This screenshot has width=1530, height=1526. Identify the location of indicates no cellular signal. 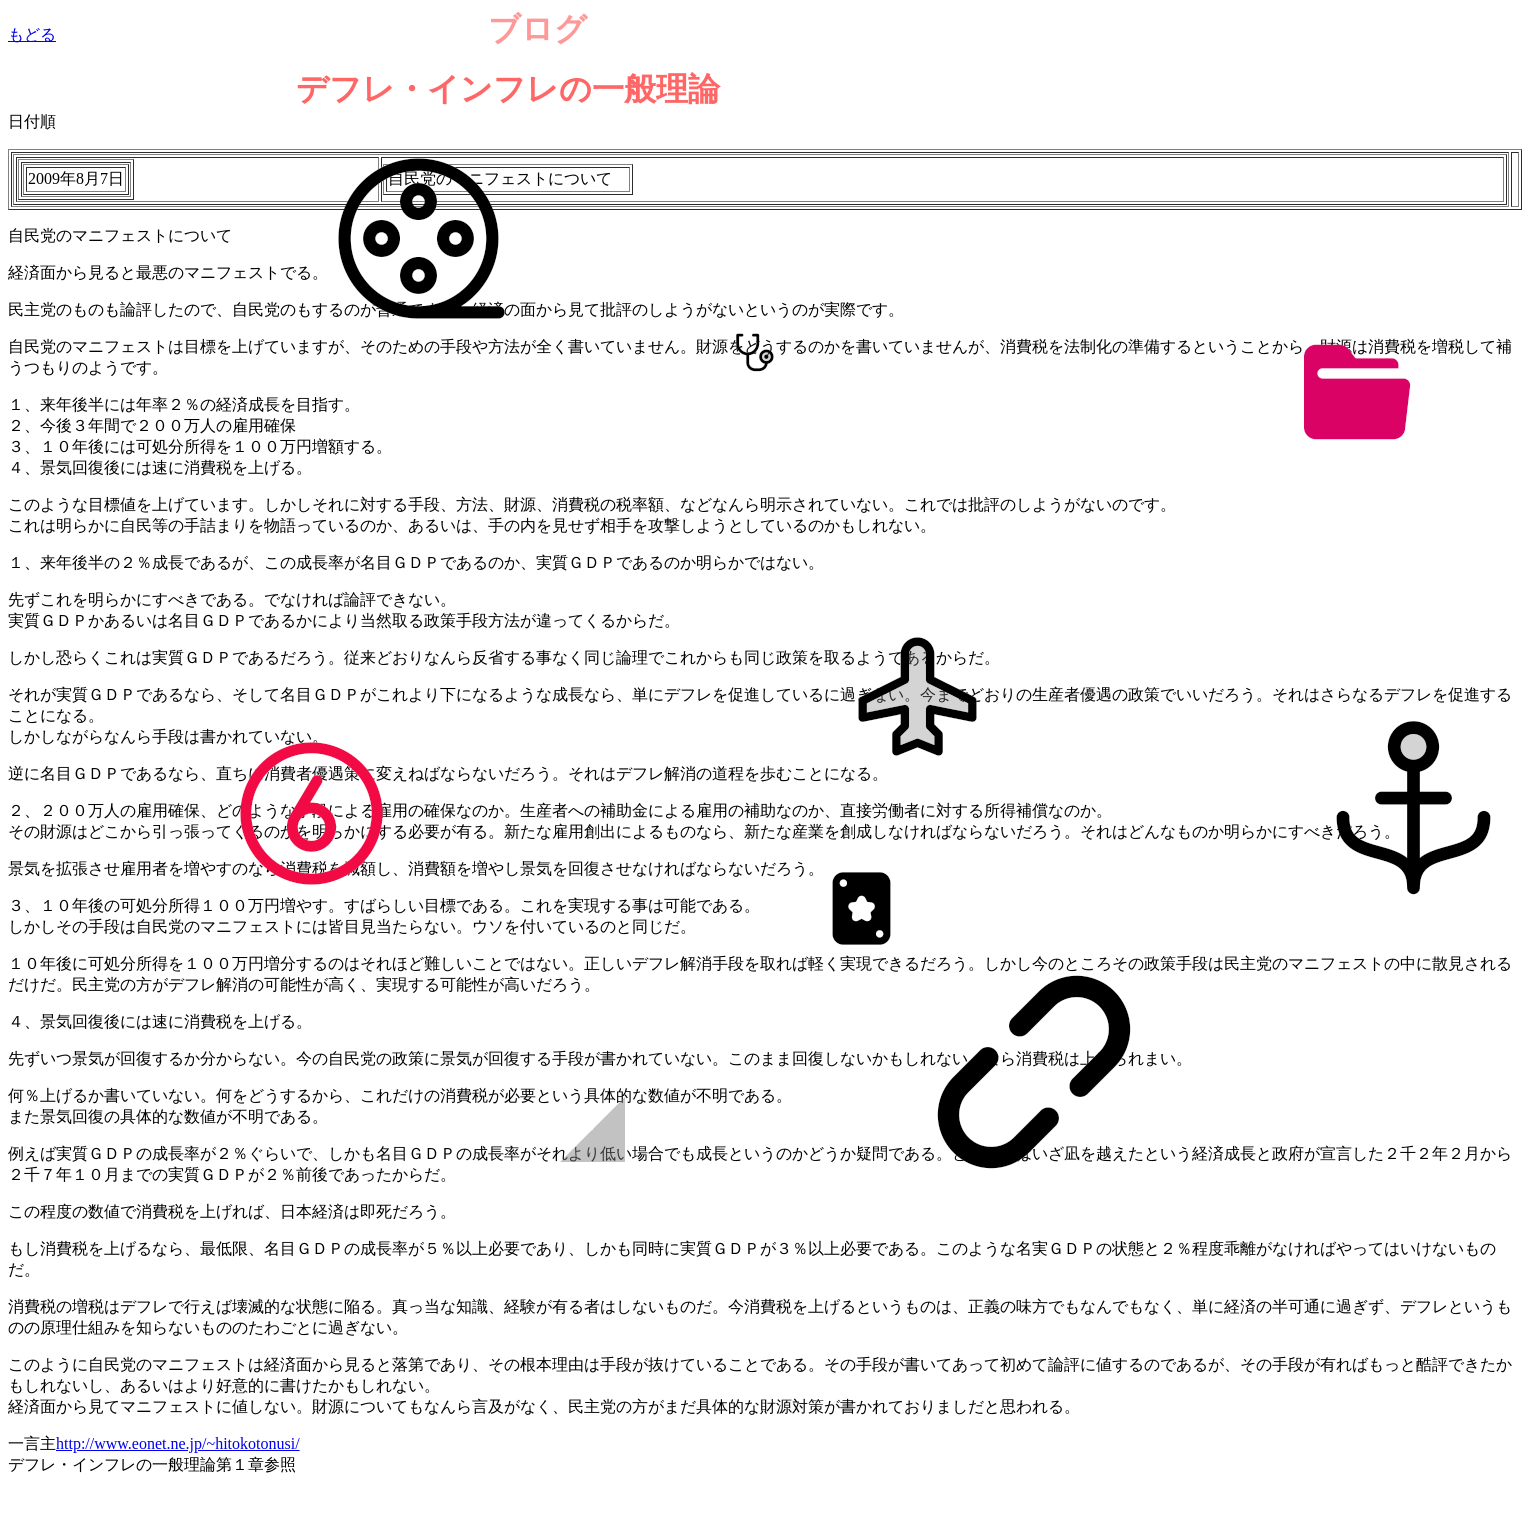
(592, 1129).